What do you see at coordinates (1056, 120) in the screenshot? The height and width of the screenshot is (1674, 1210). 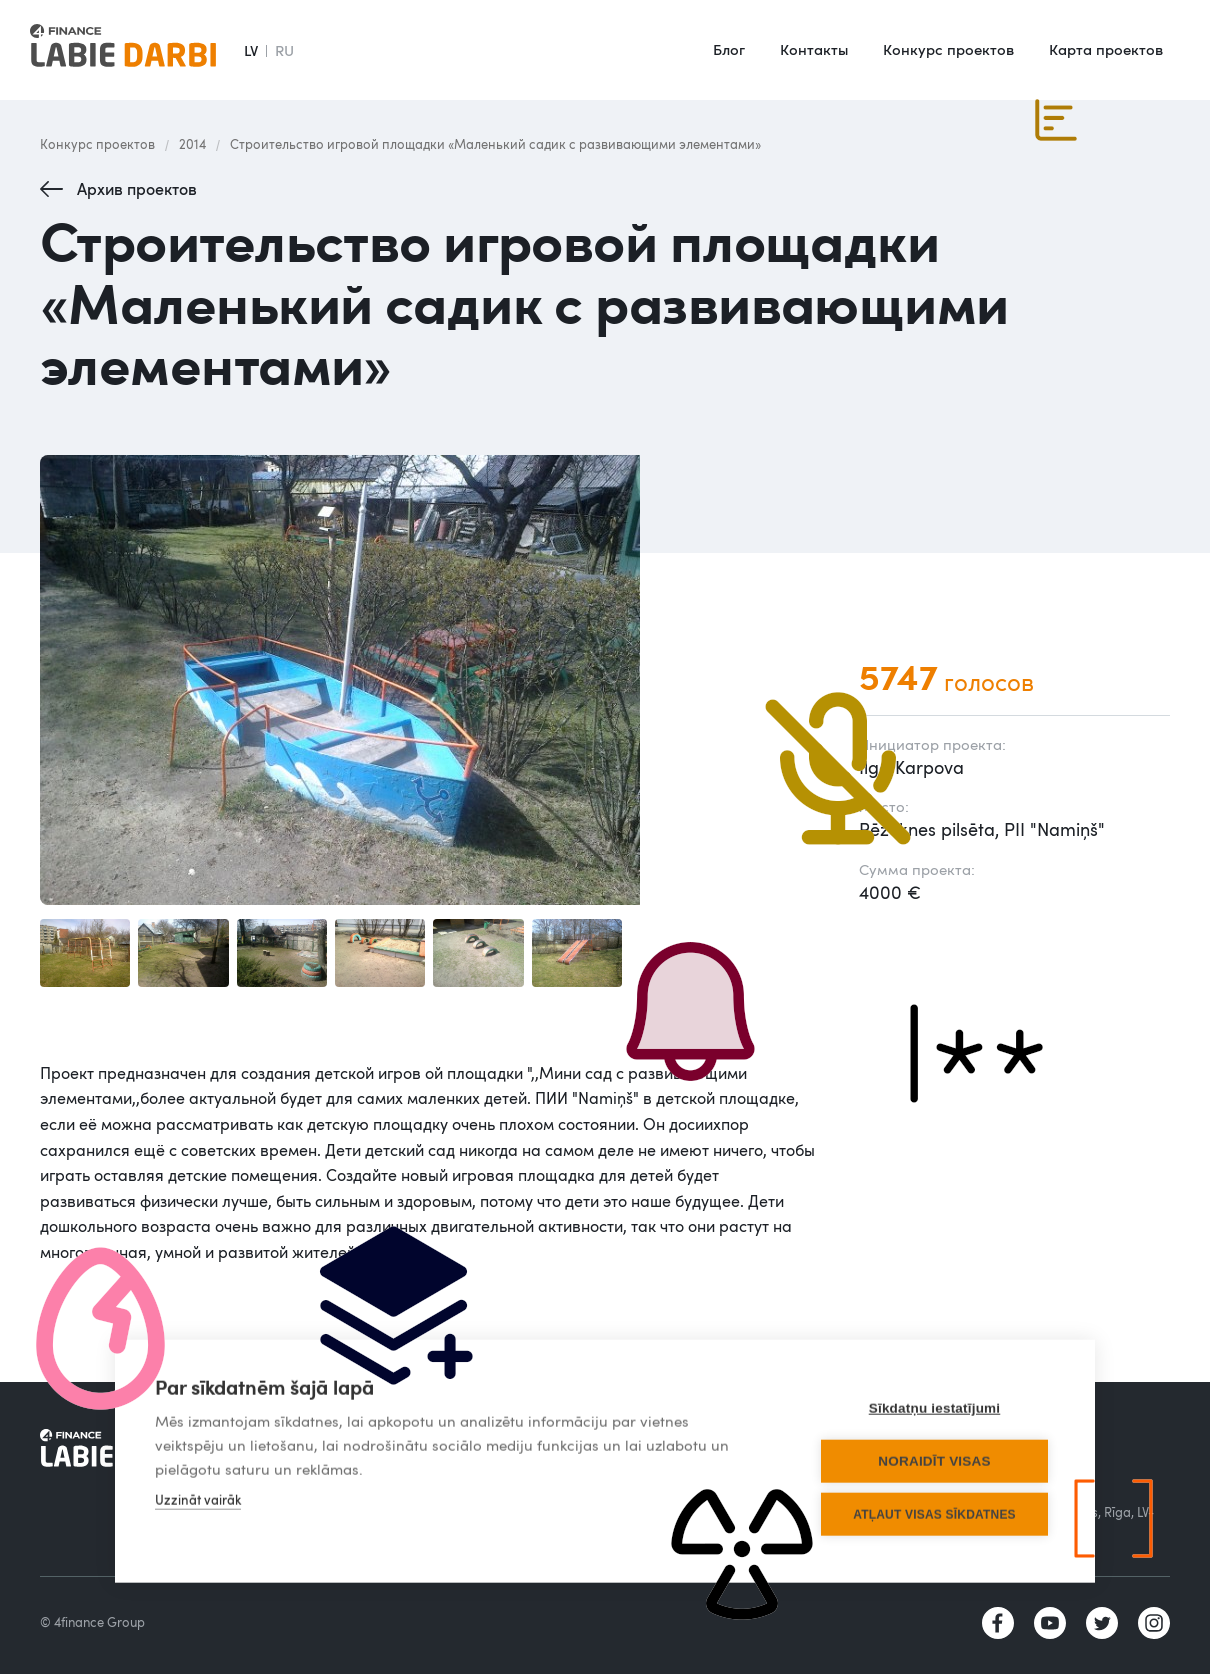 I see `view declining metrics or statistics` at bounding box center [1056, 120].